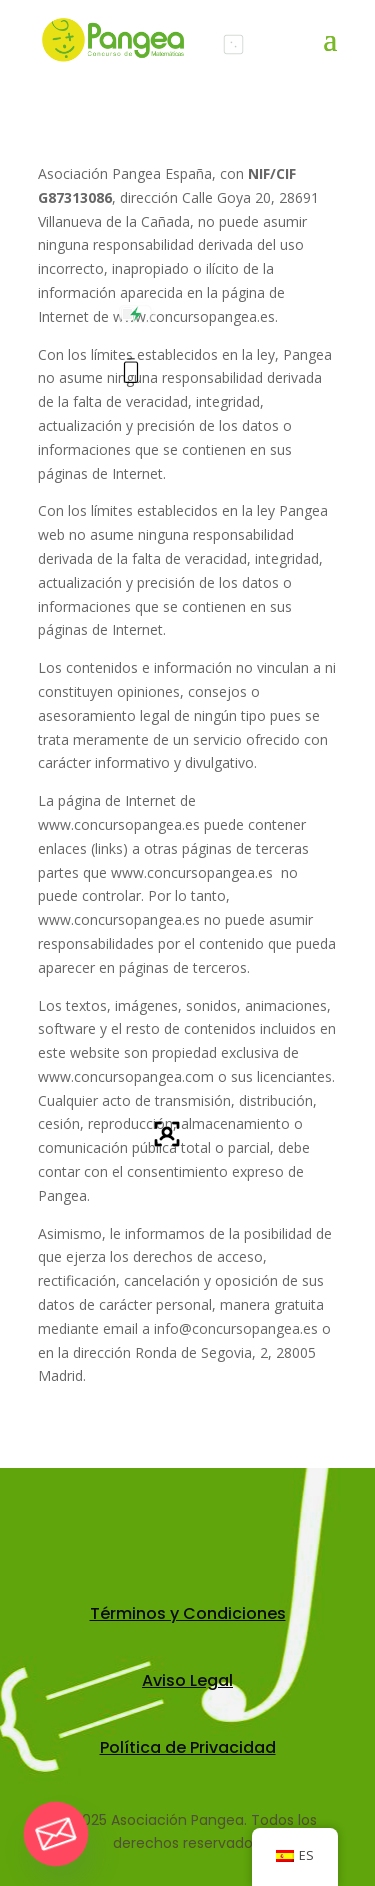 The width and height of the screenshot is (375, 1886). I want to click on indicates battery is empty or critically low, so click(131, 371).